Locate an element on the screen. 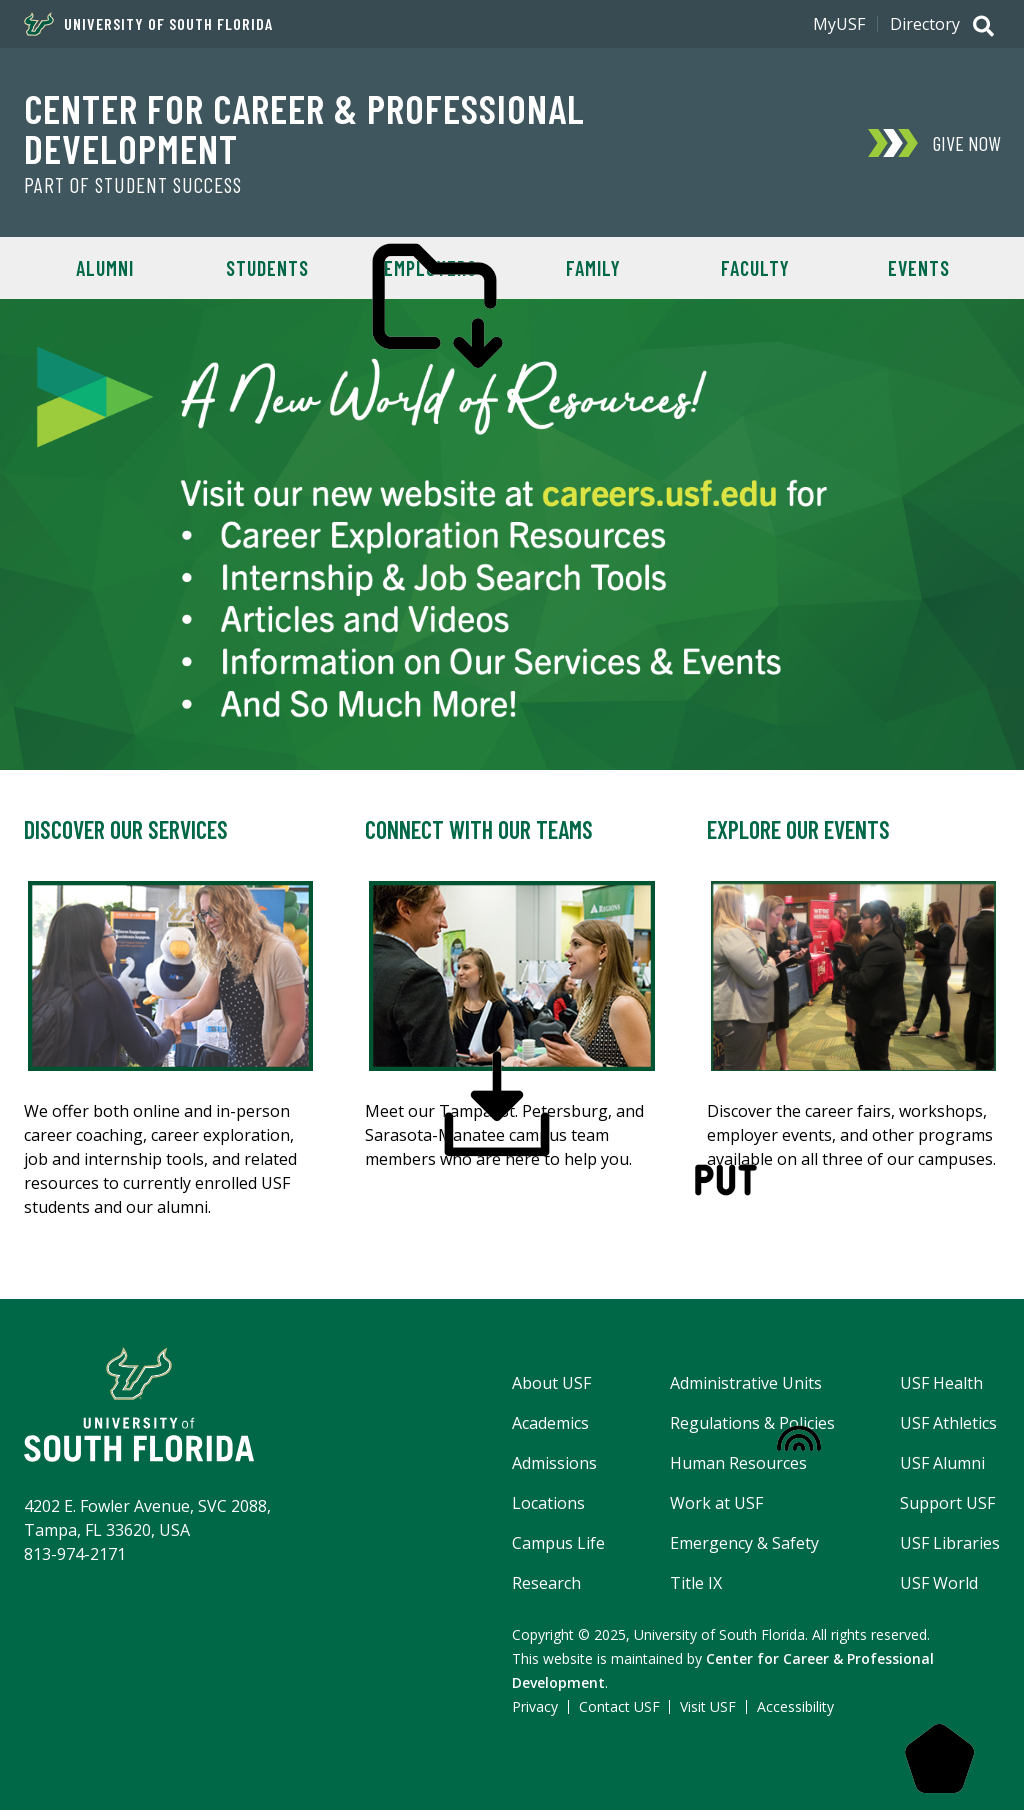 Image resolution: width=1024 pixels, height=1810 pixels. download a file to your device is located at coordinates (497, 1108).